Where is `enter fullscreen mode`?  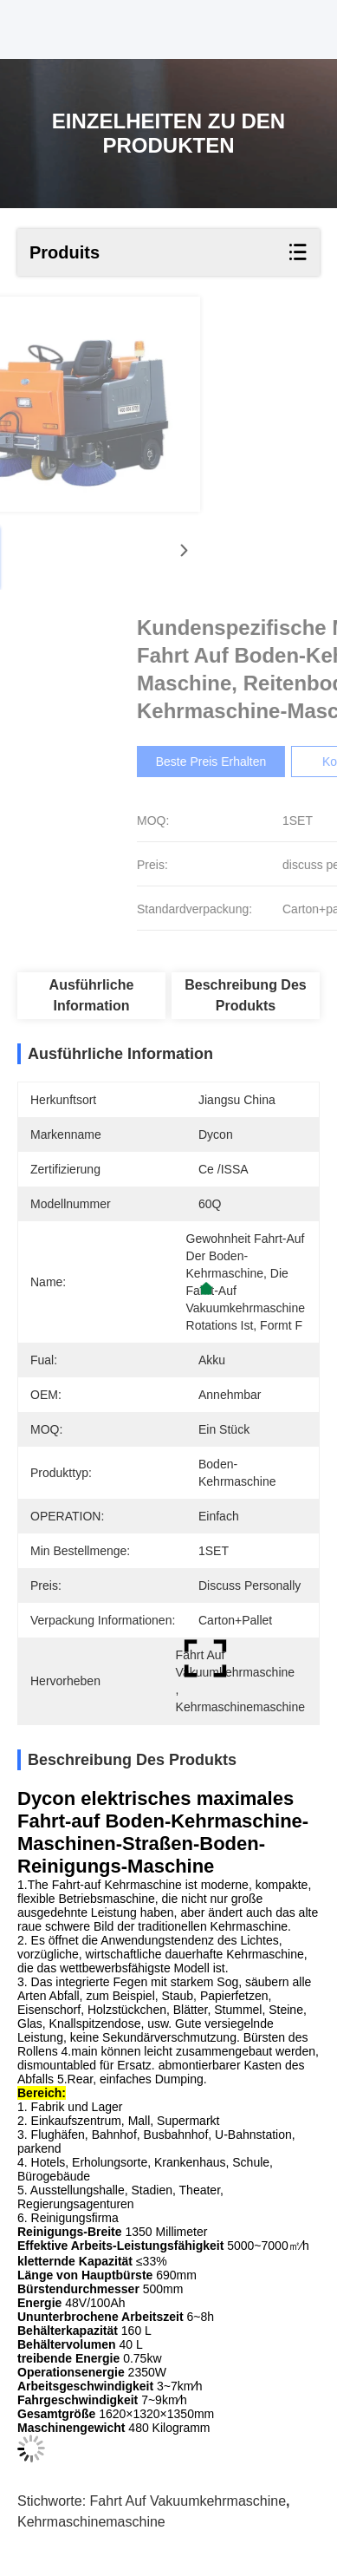 enter fullscreen mode is located at coordinates (205, 1658).